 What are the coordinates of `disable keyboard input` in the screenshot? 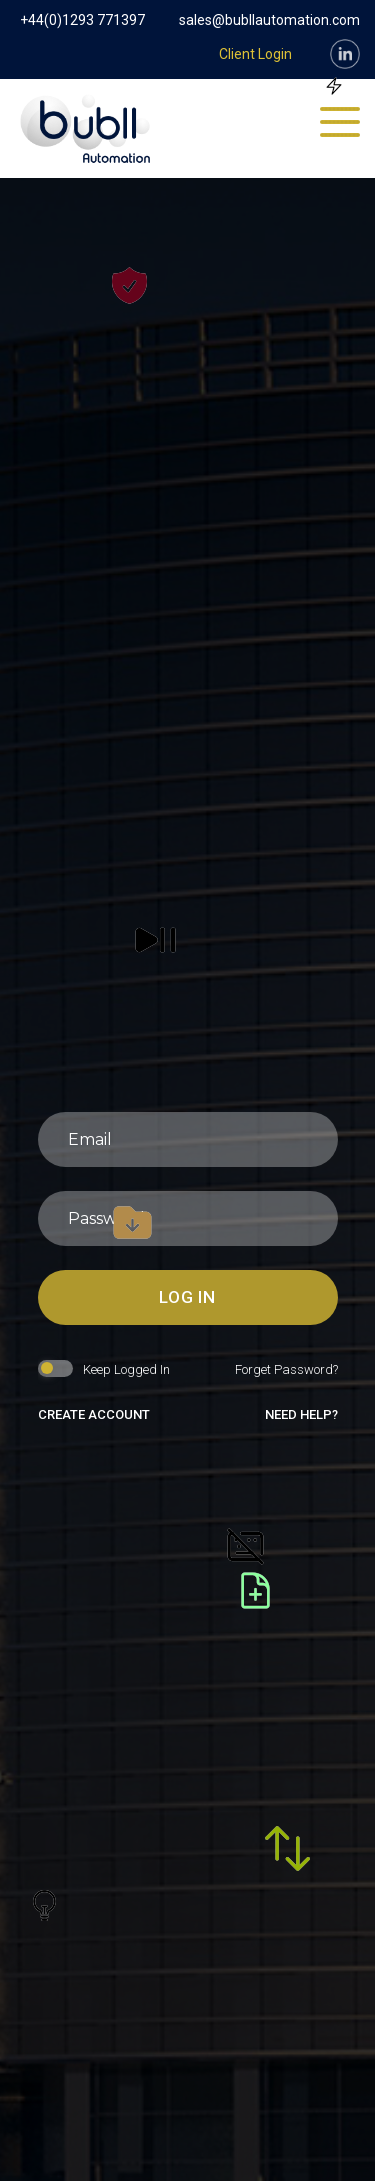 It's located at (245, 1546).